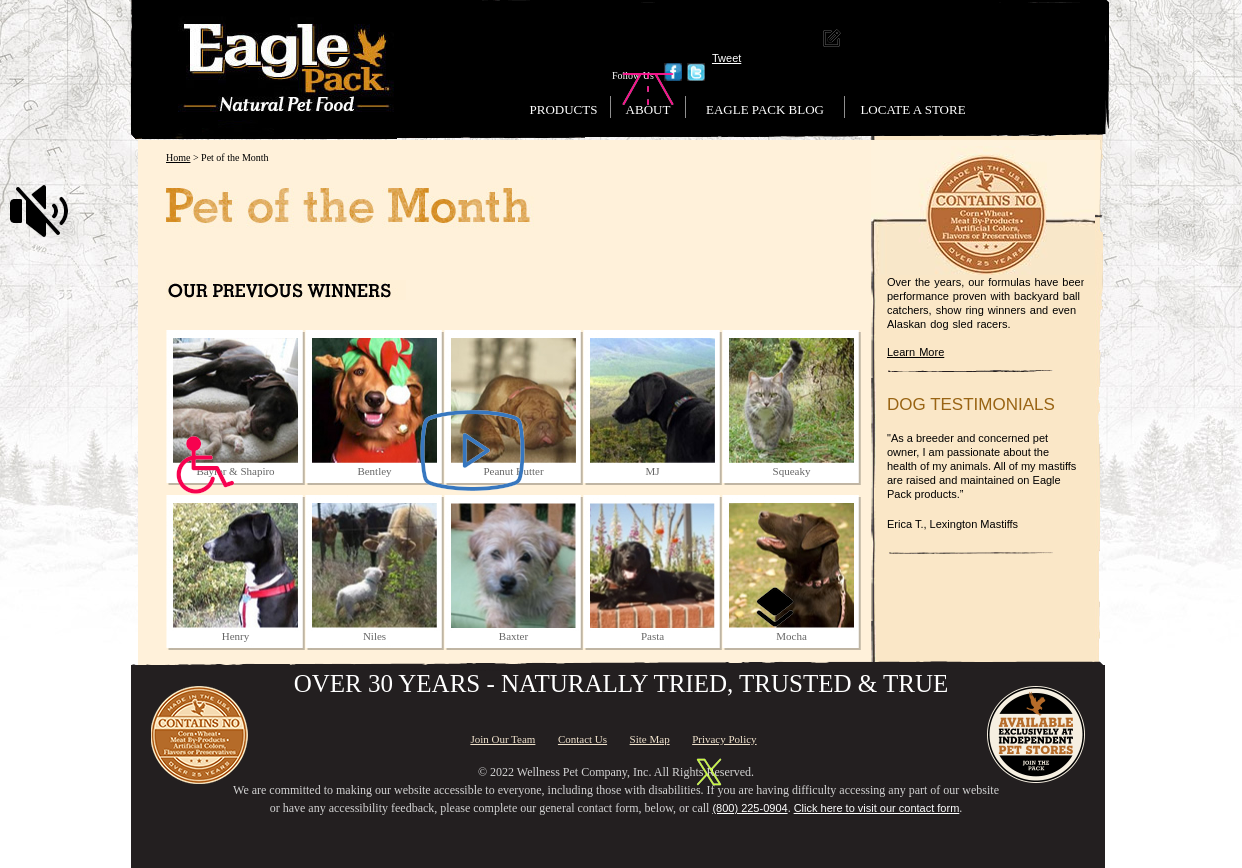 The height and width of the screenshot is (868, 1242). I want to click on view directions or navigation, so click(648, 89).